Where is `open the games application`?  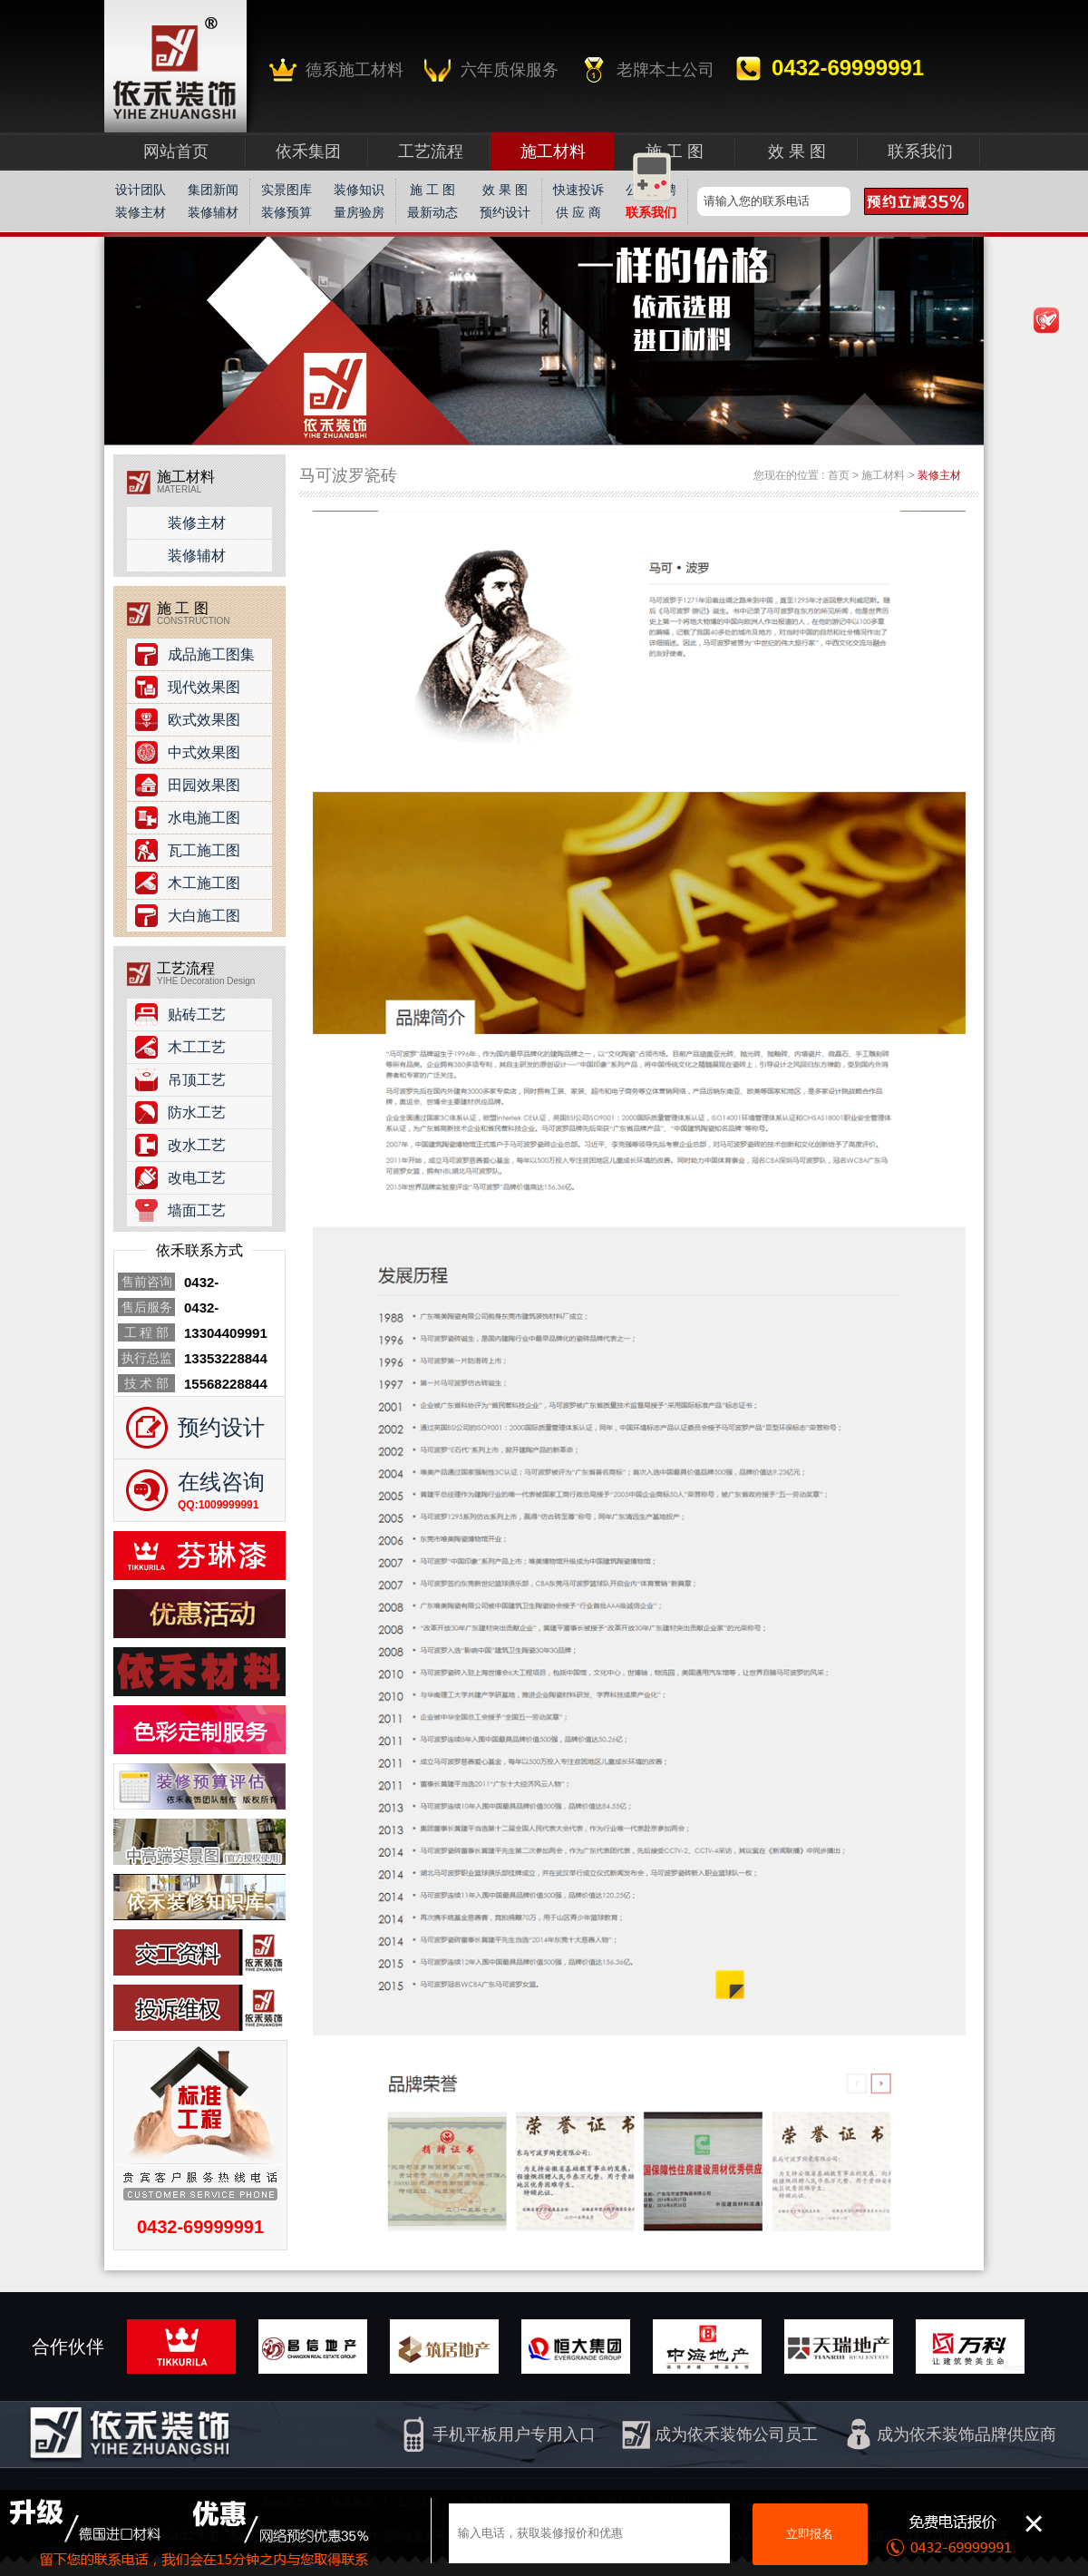
open the games application is located at coordinates (652, 177).